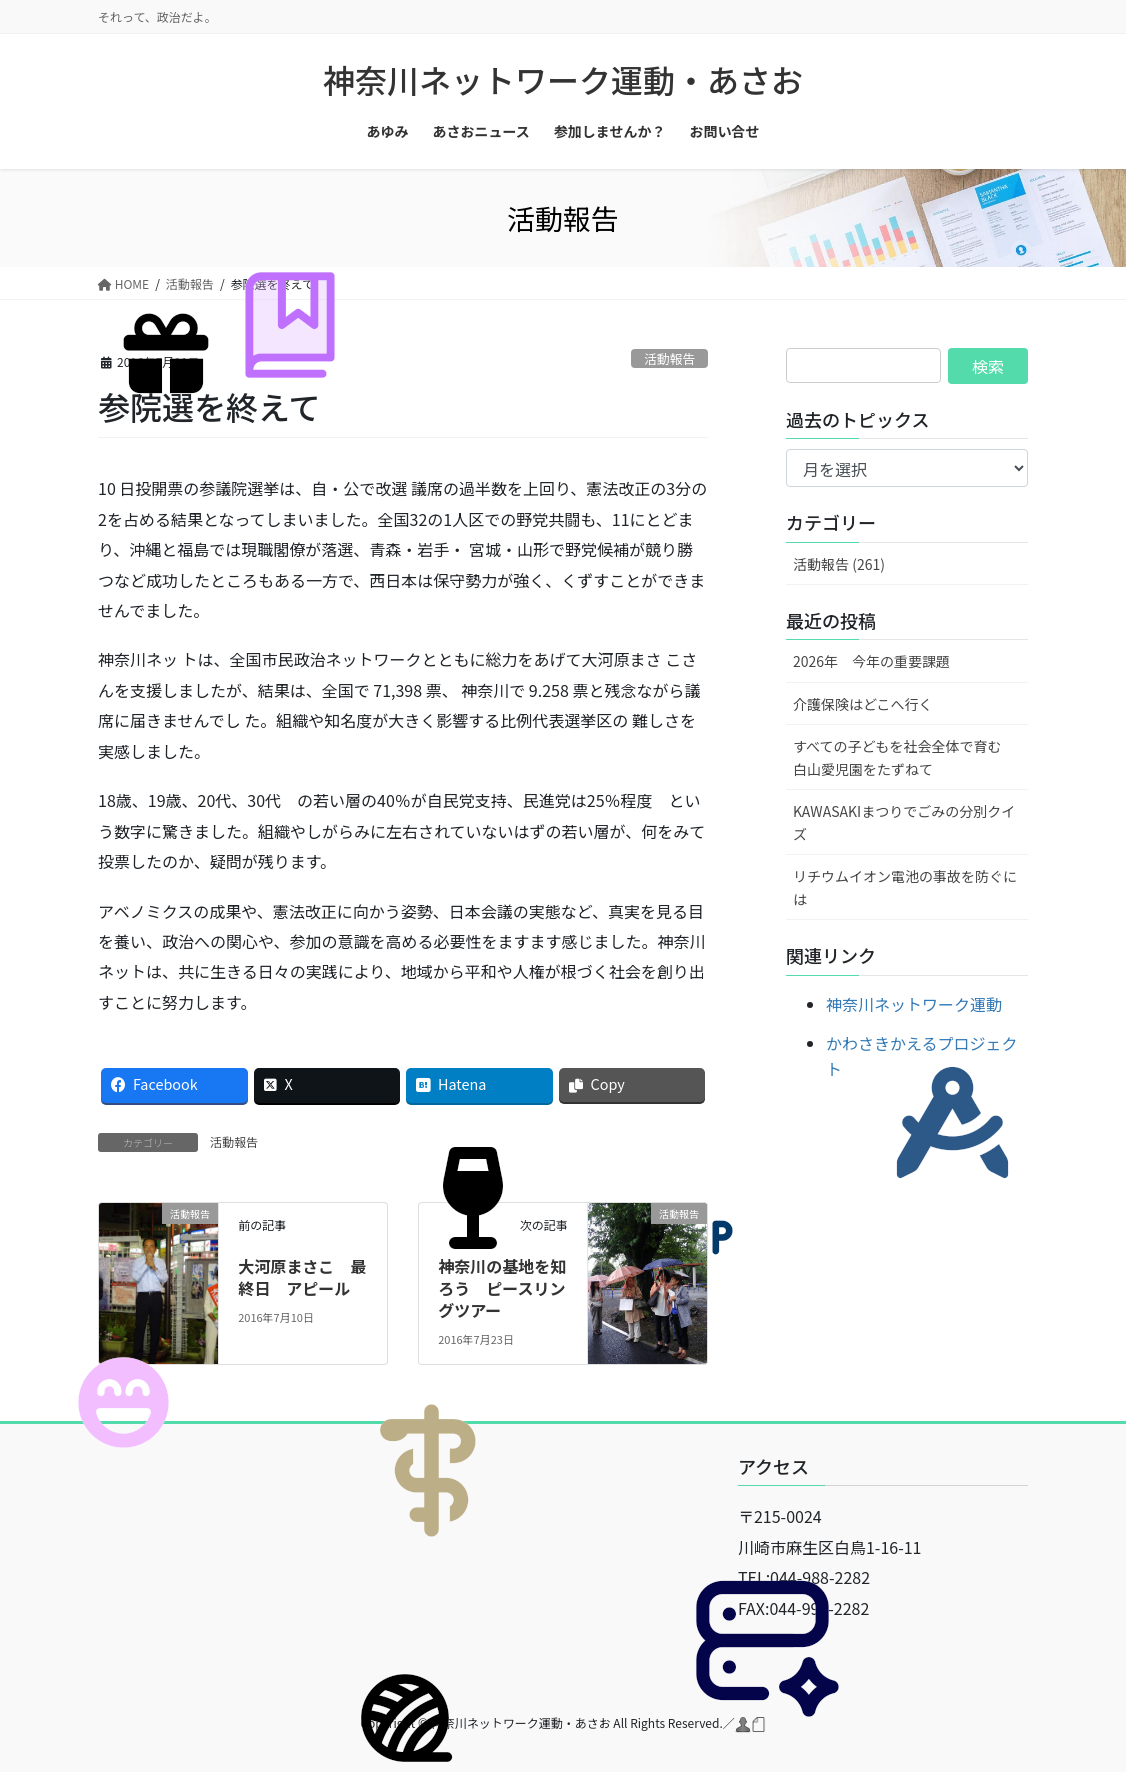  I want to click on add a laughing emoji reaction, so click(123, 1402).